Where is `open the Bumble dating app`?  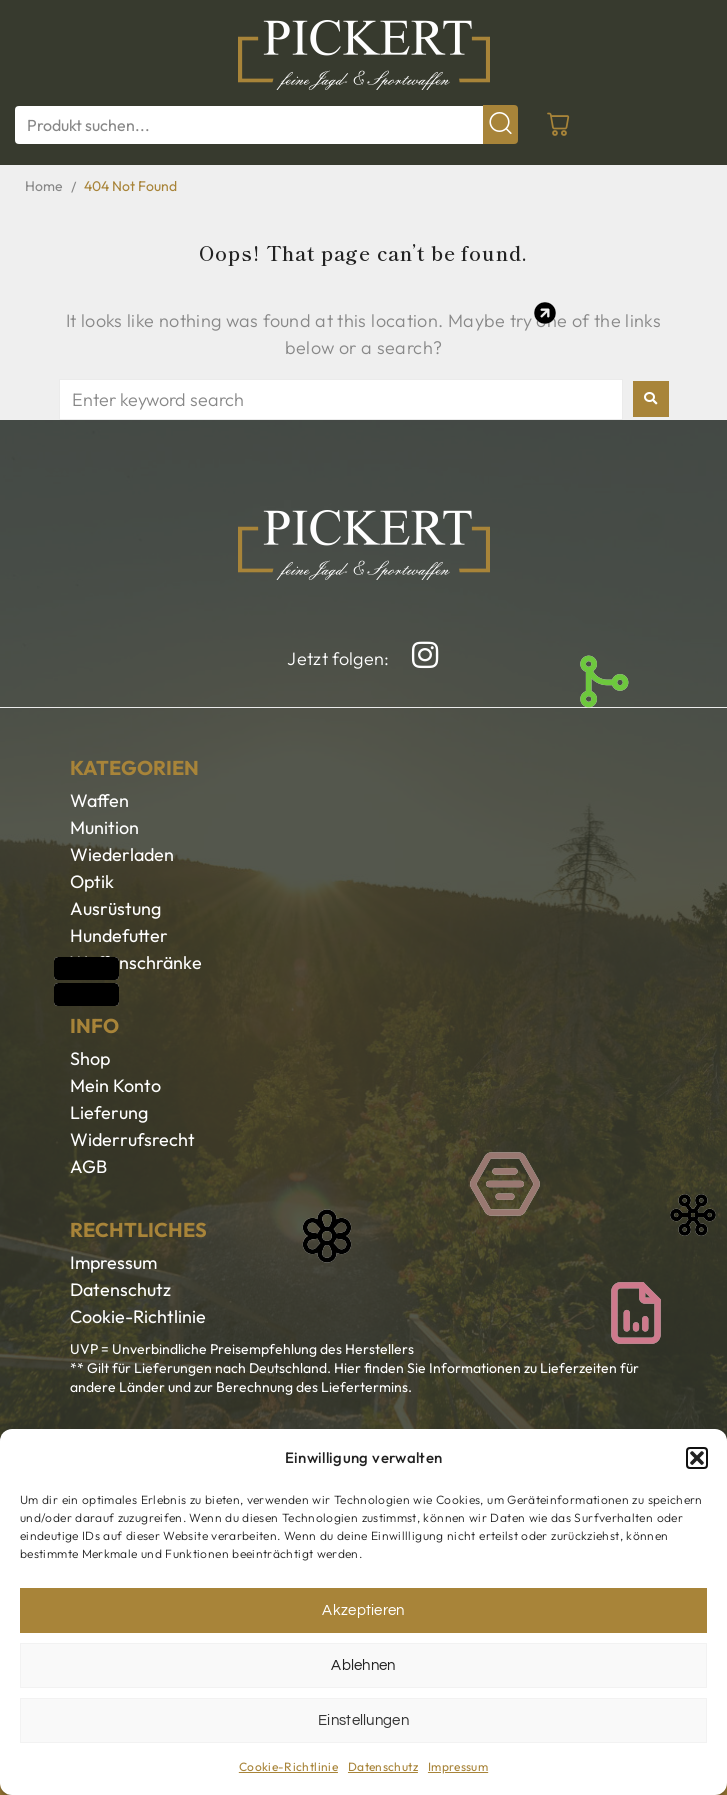 open the Bumble dating app is located at coordinates (505, 1184).